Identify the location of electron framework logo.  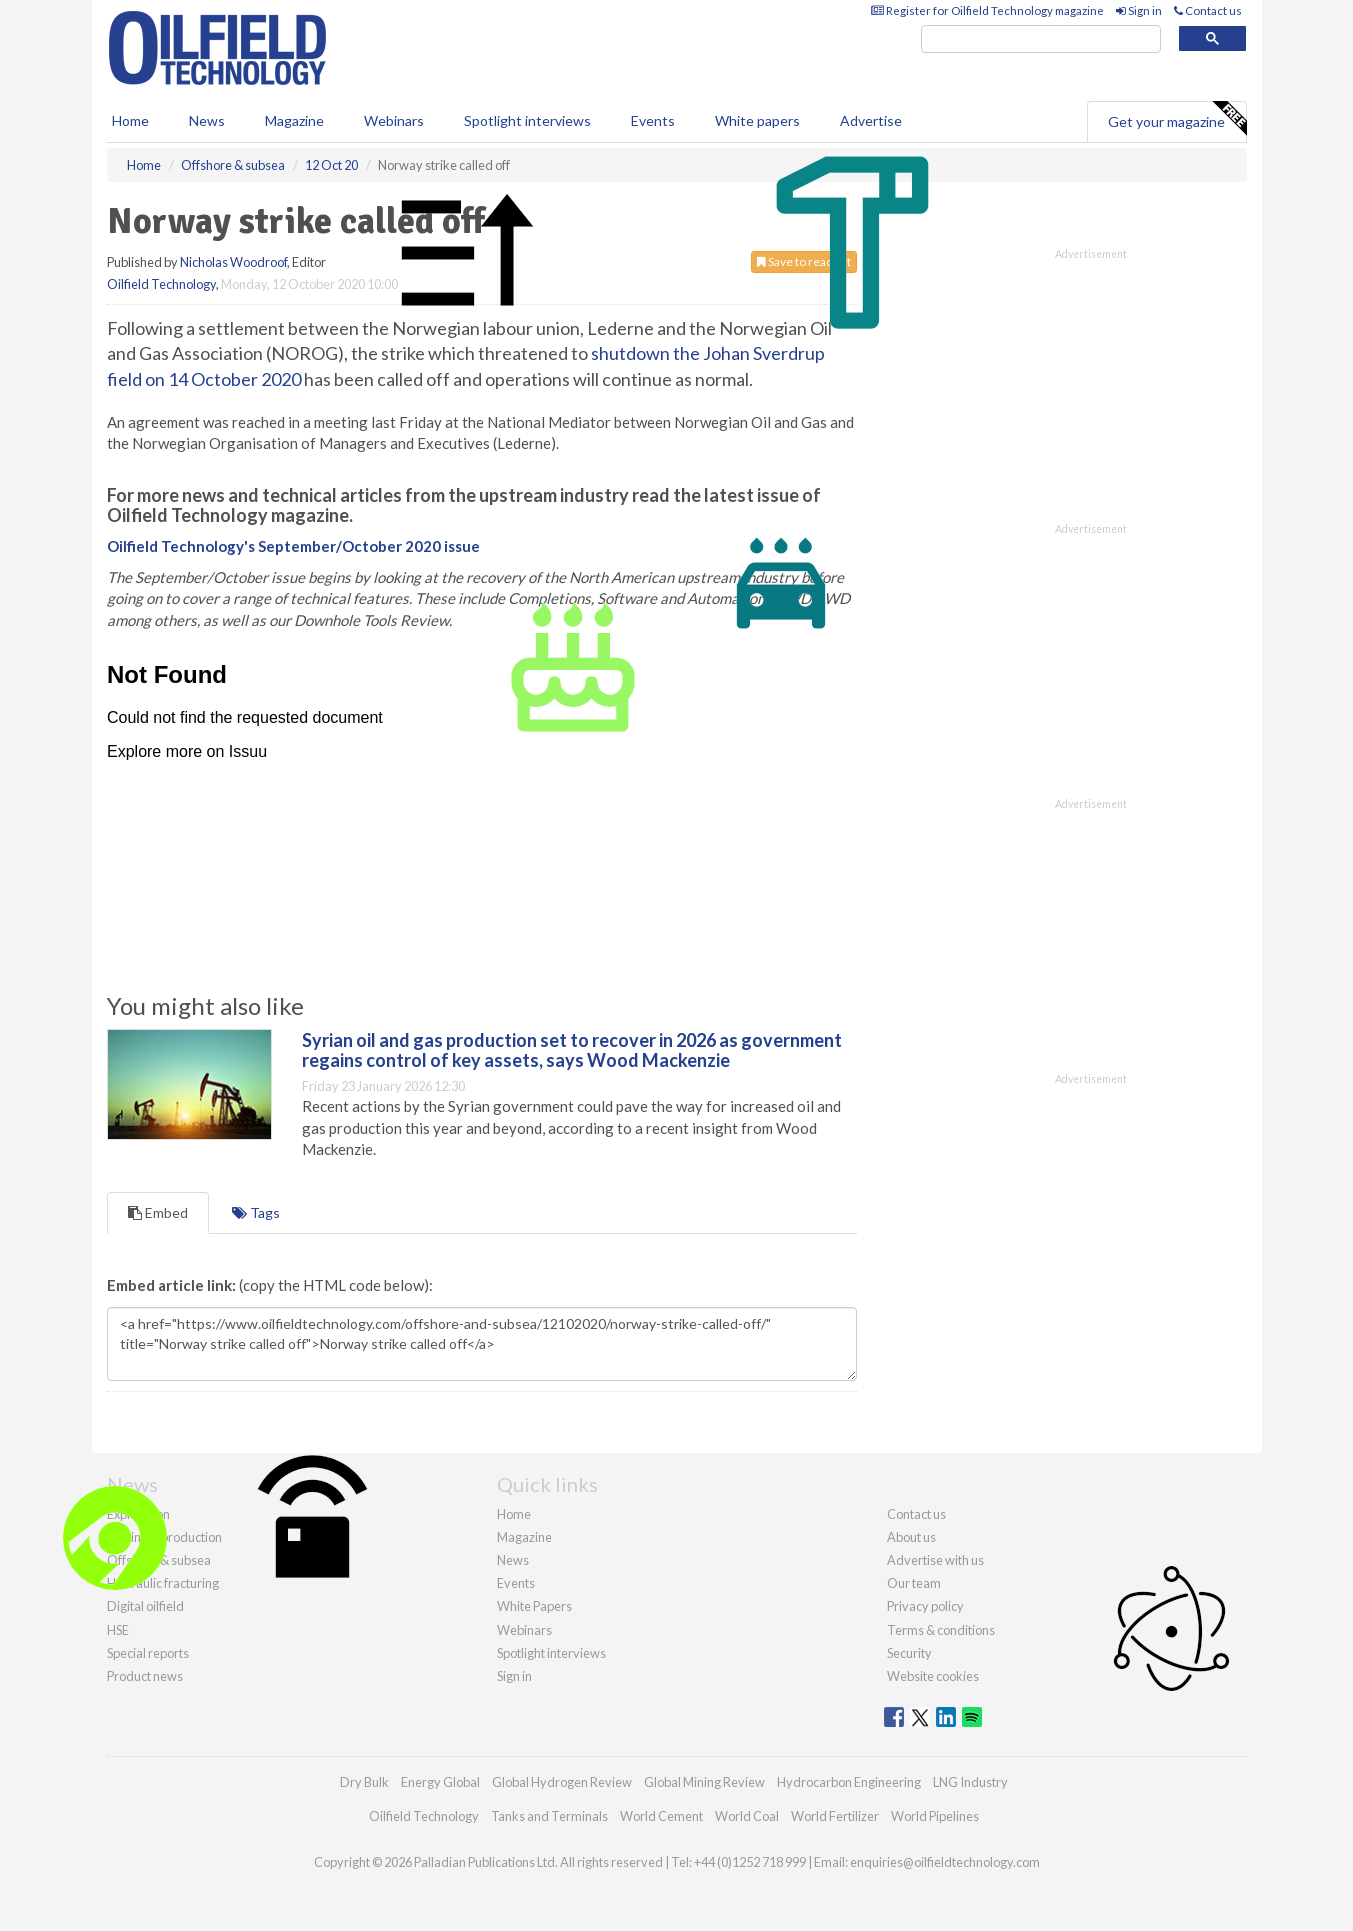
(1171, 1628).